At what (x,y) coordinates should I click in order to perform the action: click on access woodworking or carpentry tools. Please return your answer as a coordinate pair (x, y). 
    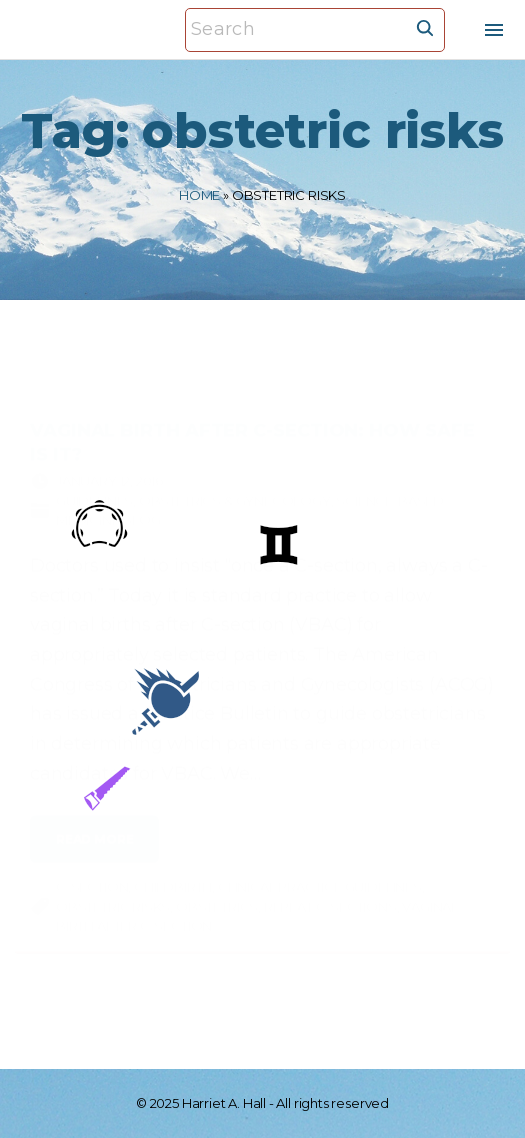
    Looking at the image, I should click on (107, 789).